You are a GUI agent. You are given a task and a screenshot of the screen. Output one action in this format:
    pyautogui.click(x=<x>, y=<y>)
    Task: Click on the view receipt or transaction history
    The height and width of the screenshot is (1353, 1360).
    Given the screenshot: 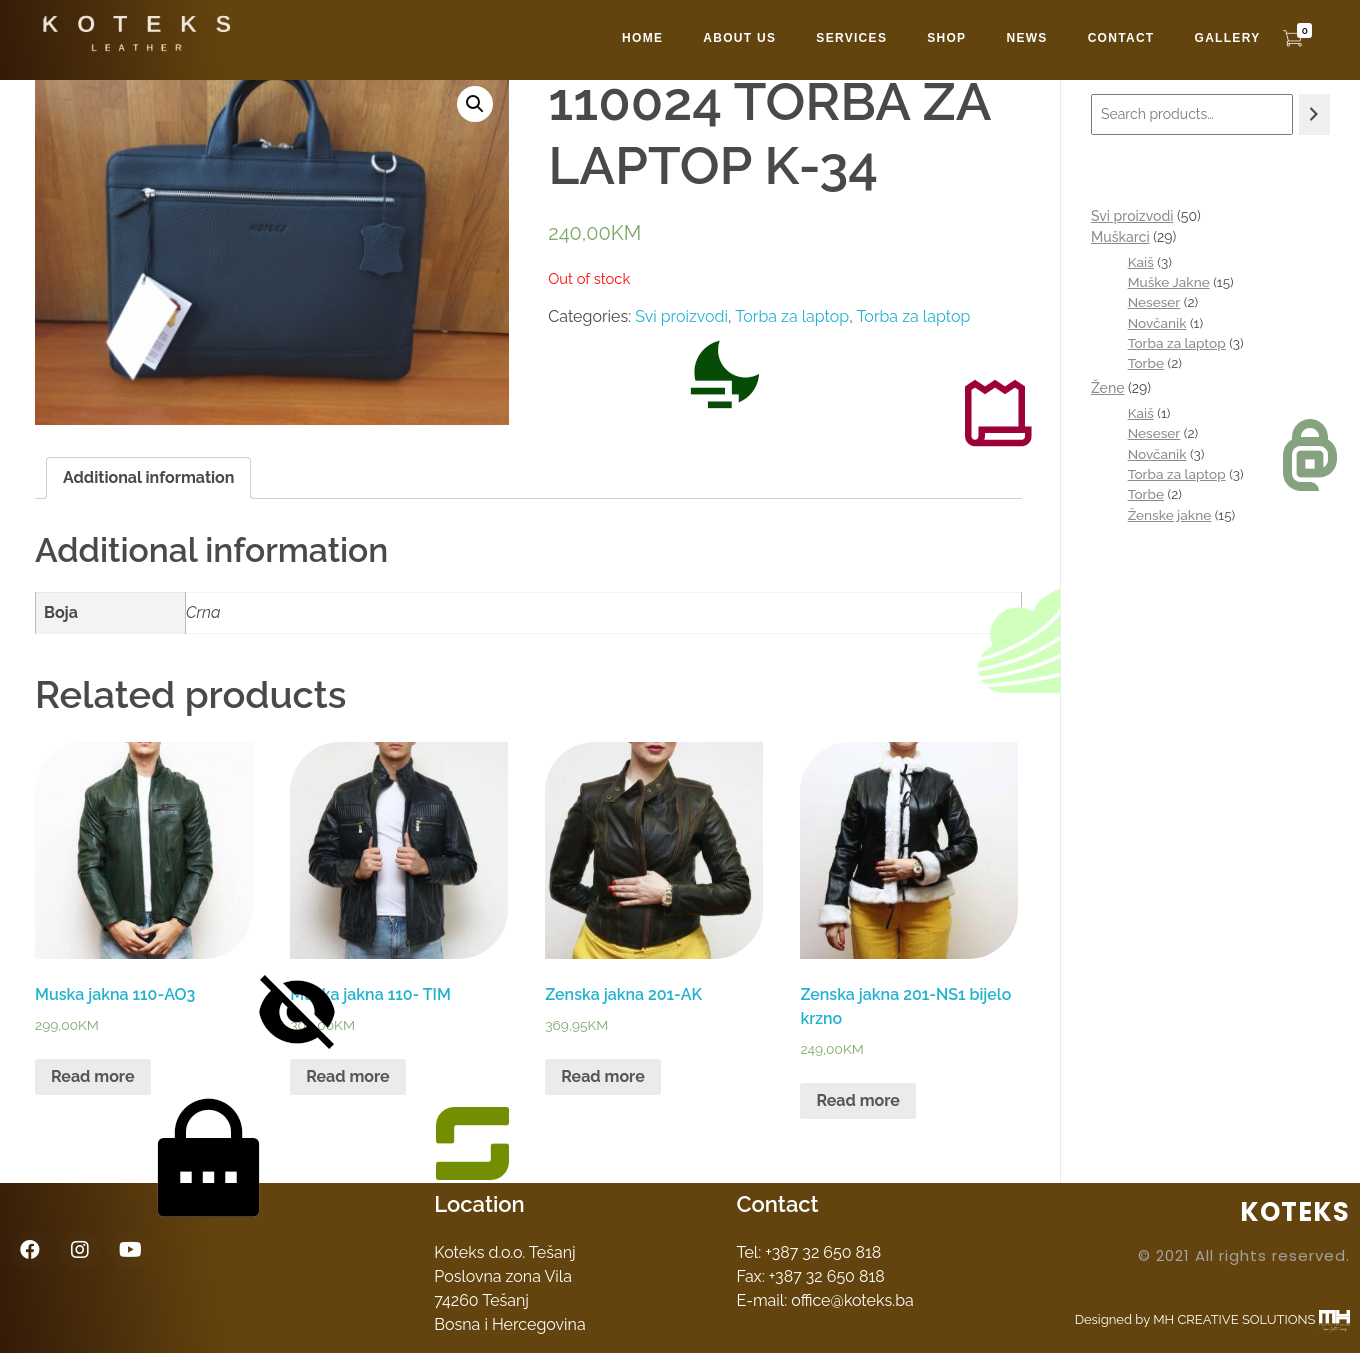 What is the action you would take?
    pyautogui.click(x=995, y=413)
    